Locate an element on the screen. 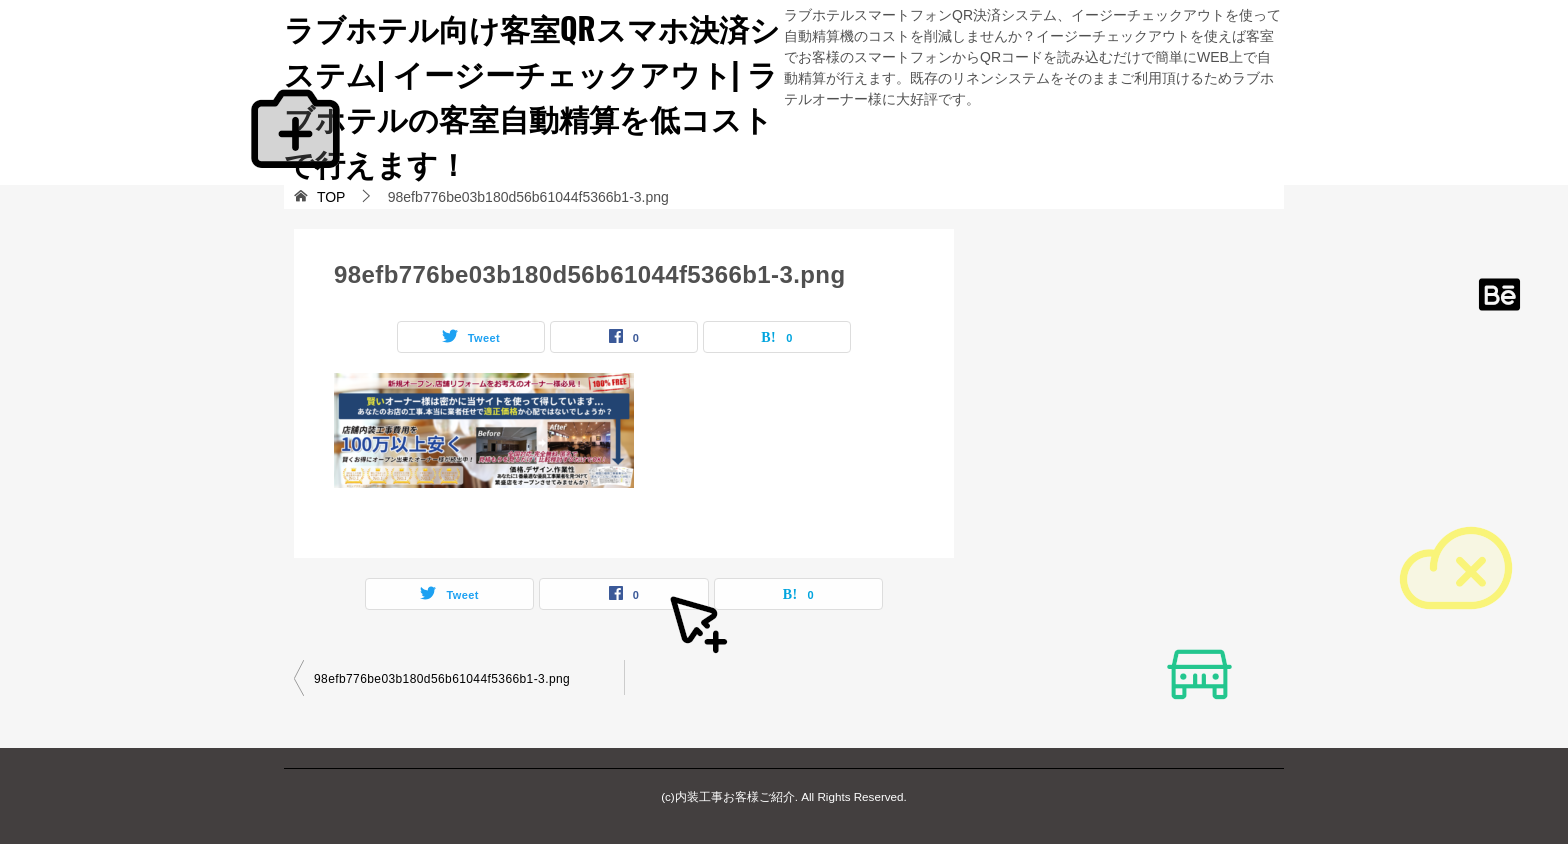 The width and height of the screenshot is (1568, 844). add a new cursor or pointer is located at coordinates (696, 622).